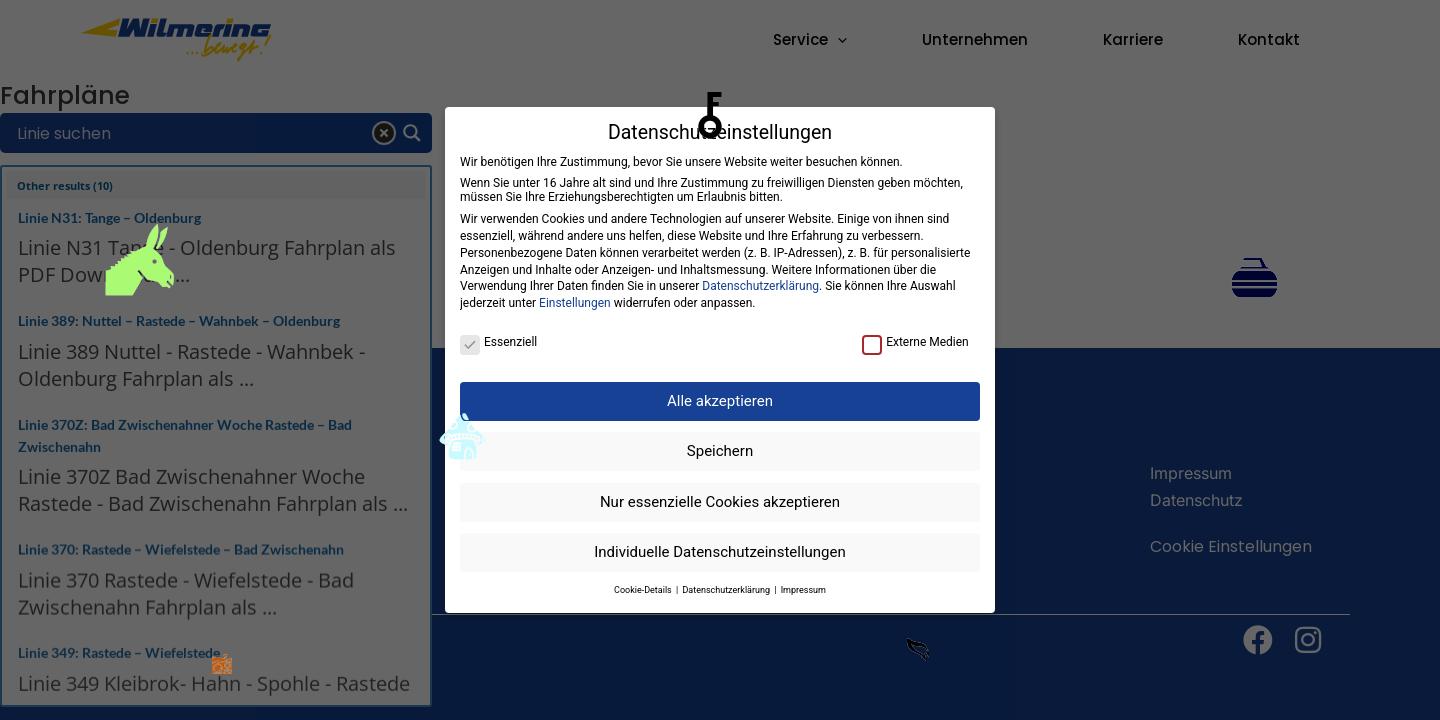  What do you see at coordinates (462, 436) in the screenshot?
I see `access fairy tale or fantasy-themed game content` at bounding box center [462, 436].